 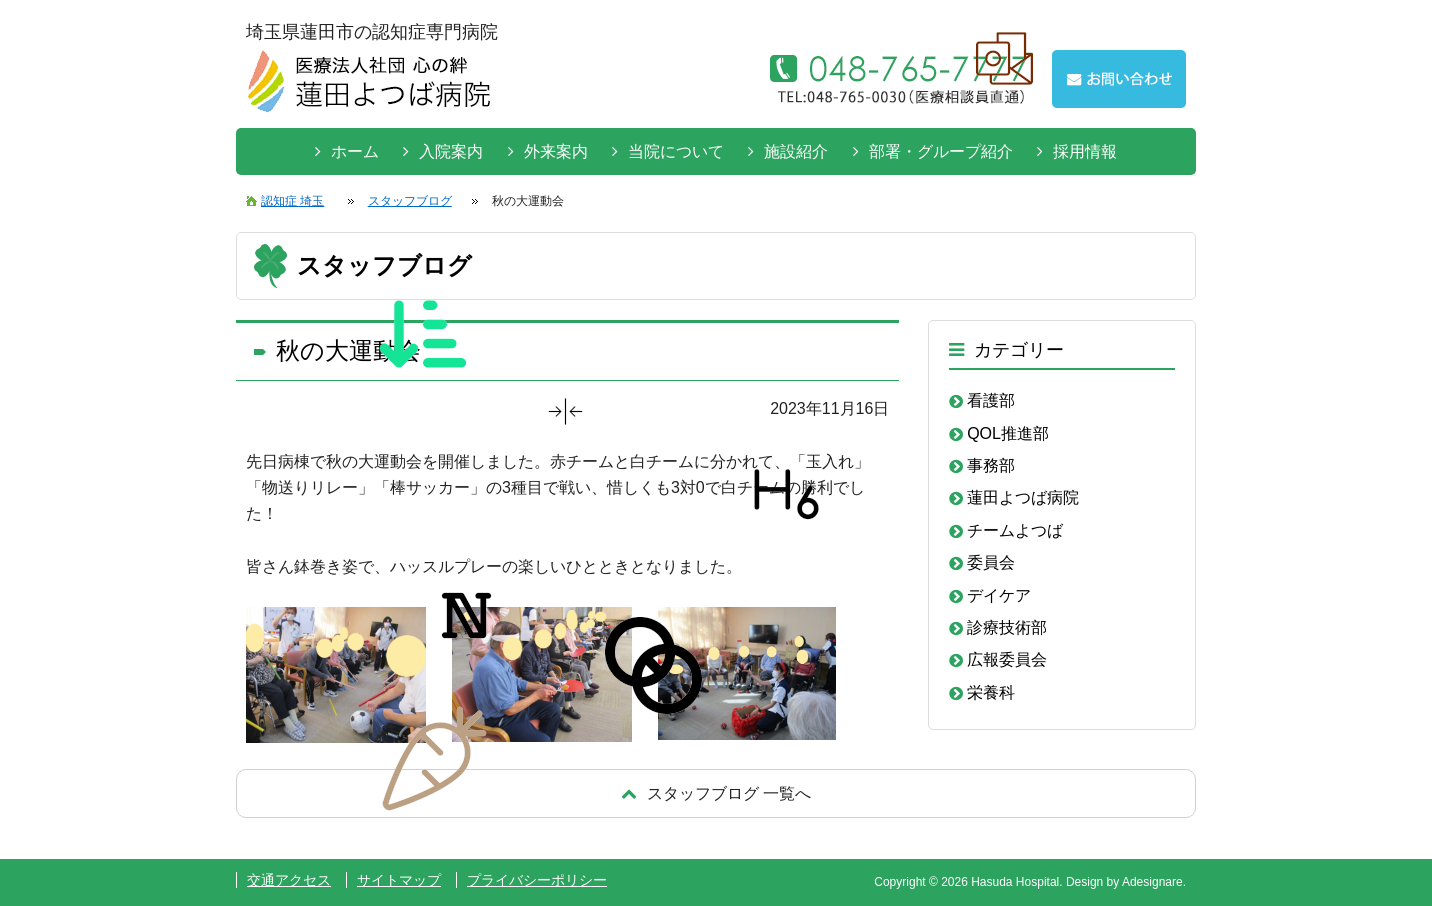 What do you see at coordinates (423, 334) in the screenshot?
I see `sort items in ascending order` at bounding box center [423, 334].